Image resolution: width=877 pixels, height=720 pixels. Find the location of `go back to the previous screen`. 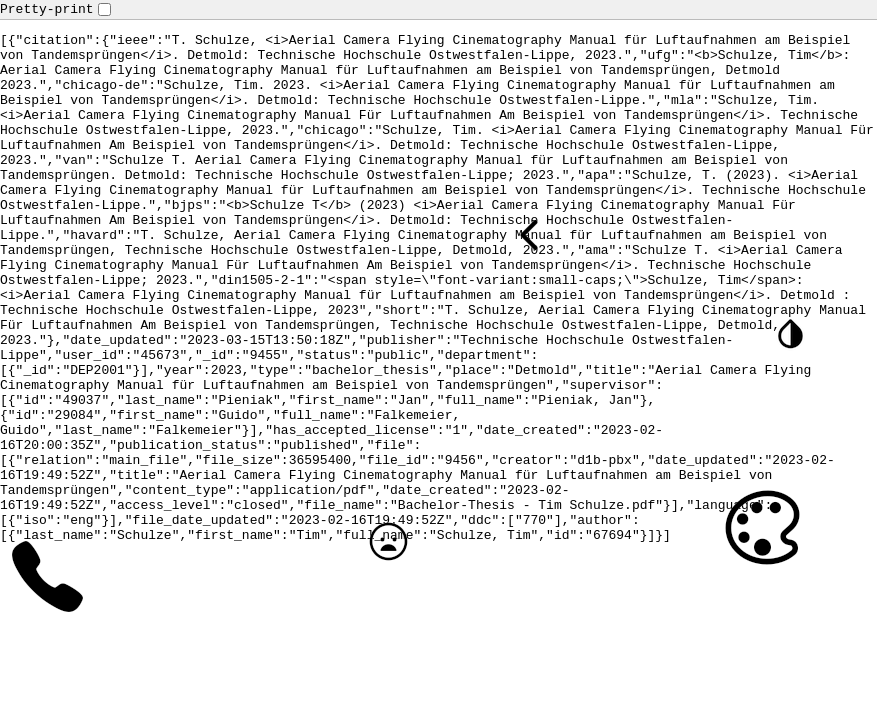

go back to the previous screen is located at coordinates (529, 235).